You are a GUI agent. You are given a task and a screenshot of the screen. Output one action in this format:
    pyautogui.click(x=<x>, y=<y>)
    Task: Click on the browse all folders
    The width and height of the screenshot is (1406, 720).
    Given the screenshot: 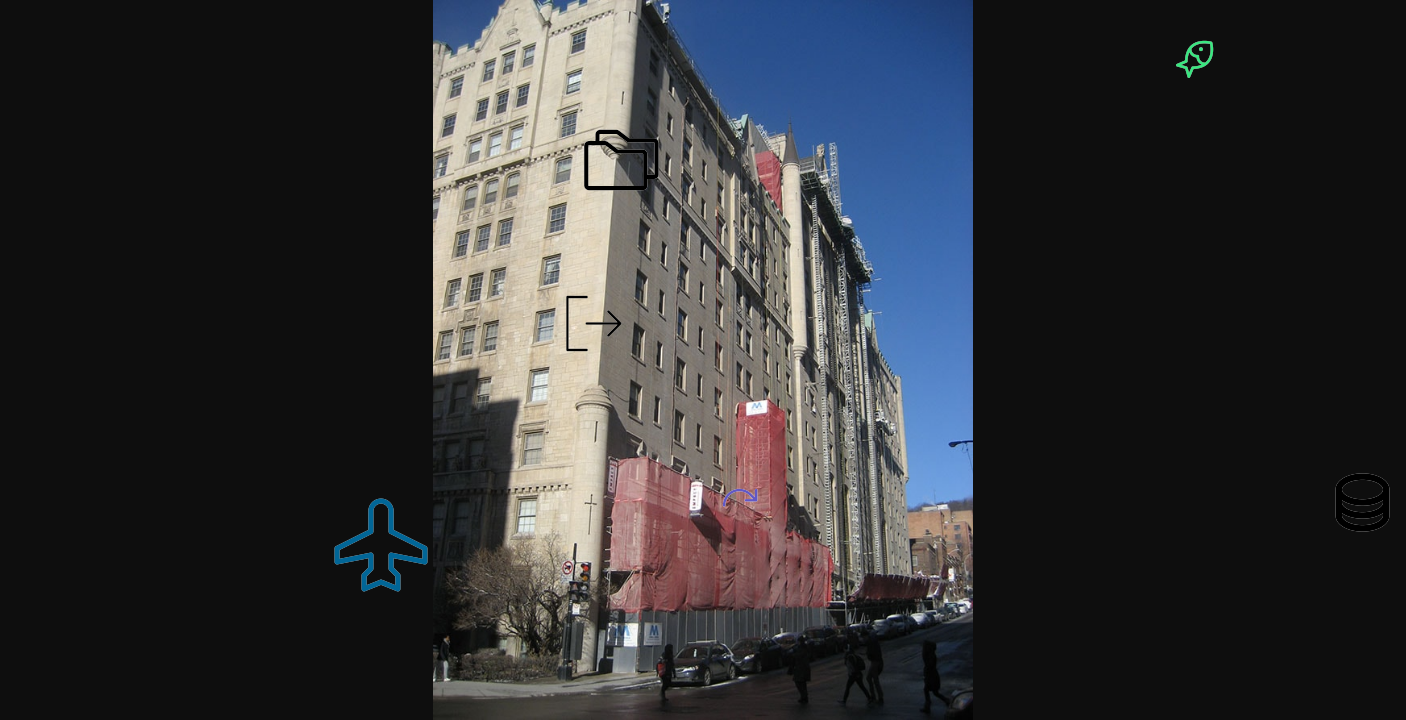 What is the action you would take?
    pyautogui.click(x=620, y=160)
    